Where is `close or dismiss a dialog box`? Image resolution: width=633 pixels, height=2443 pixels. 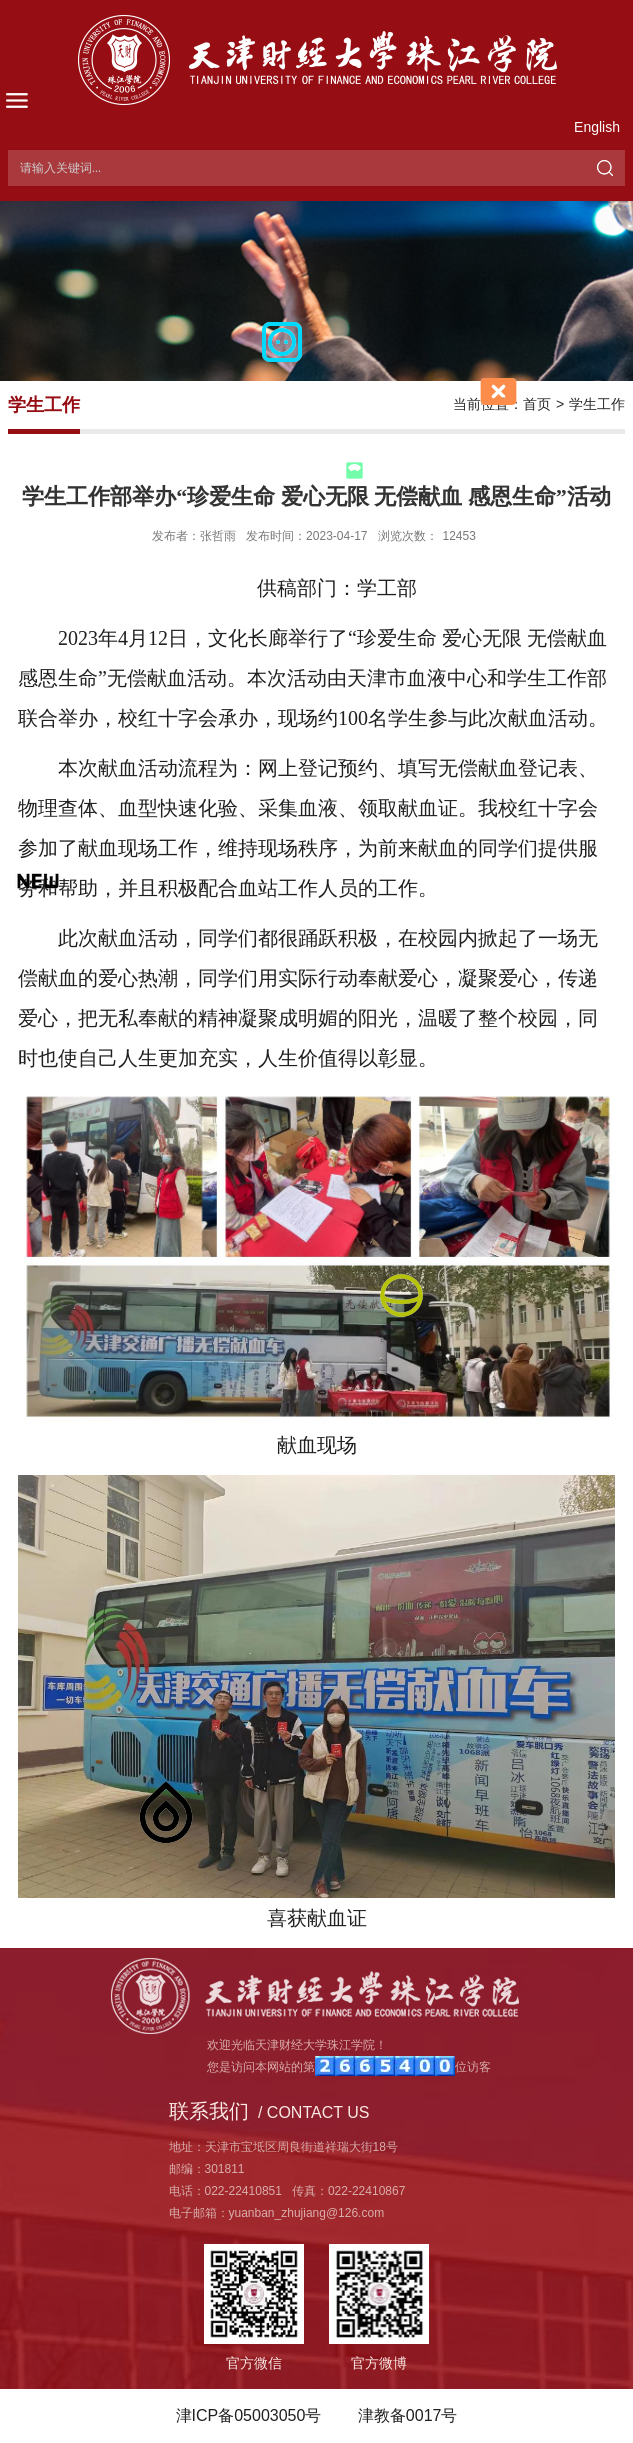
close or dismiss a dialog box is located at coordinates (498, 391).